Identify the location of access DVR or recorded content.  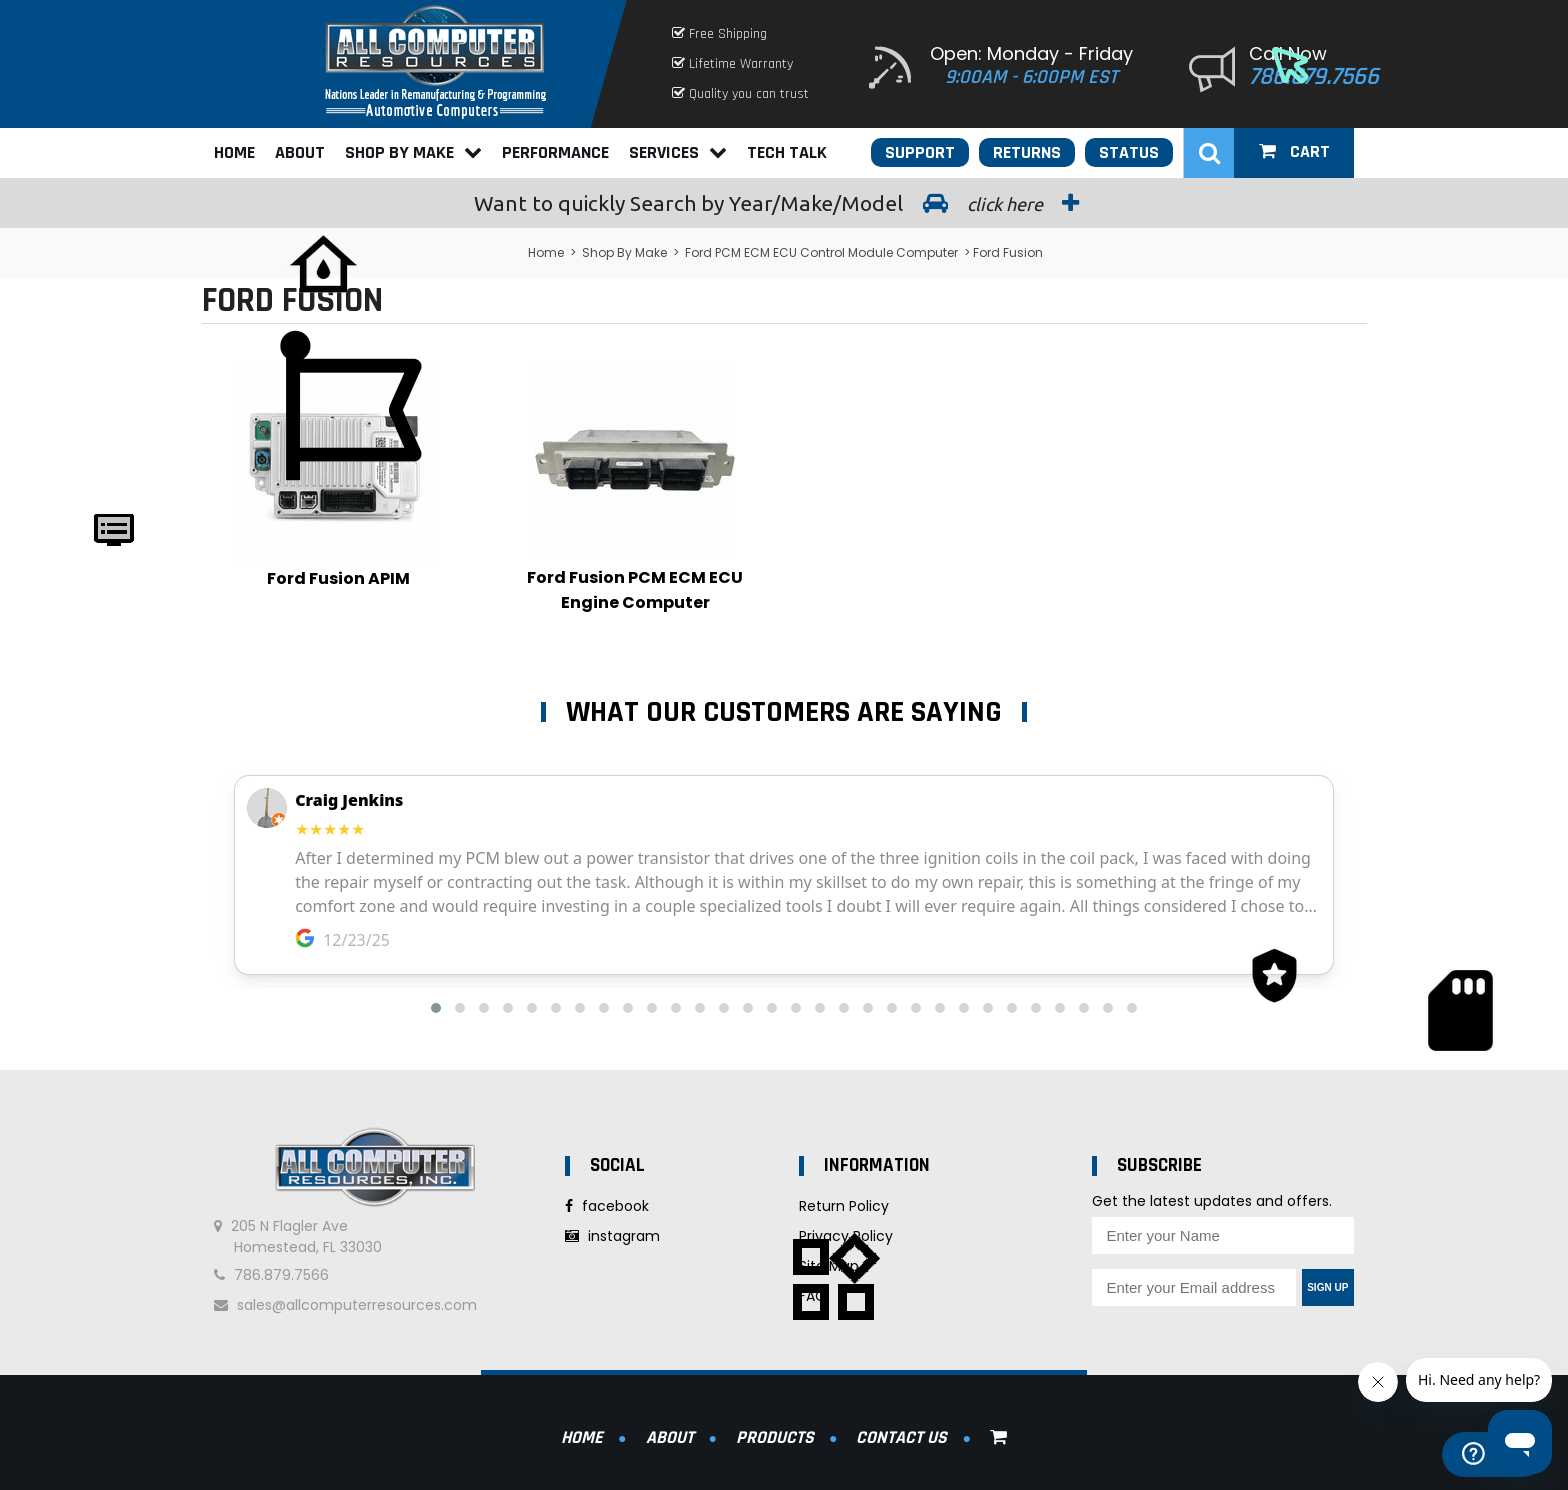
(114, 530).